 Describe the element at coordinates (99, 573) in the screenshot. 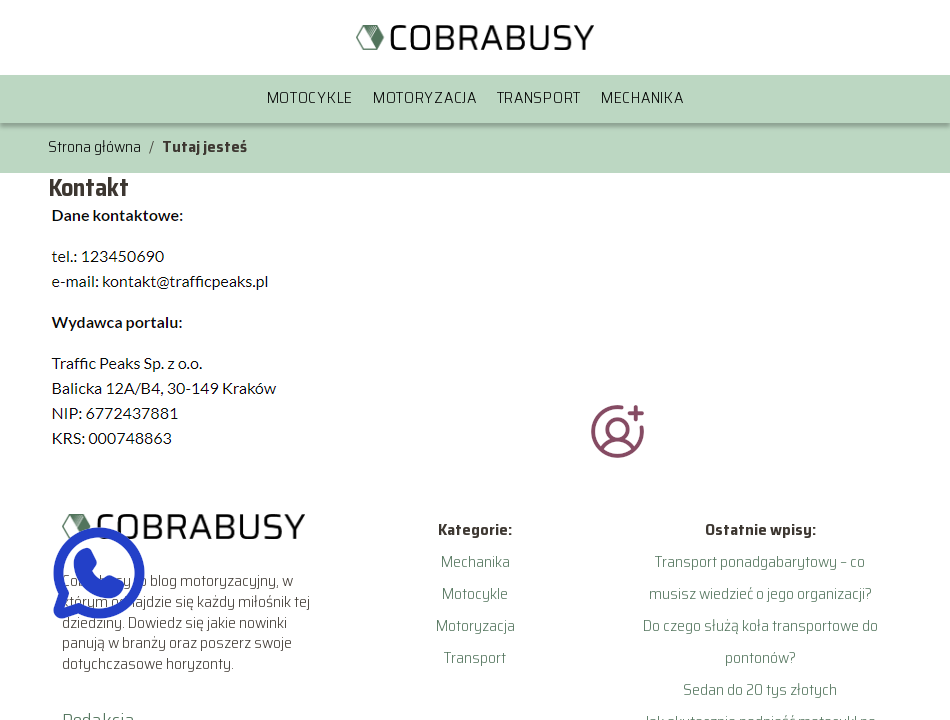

I see `open WhatsApp messaging app` at that location.